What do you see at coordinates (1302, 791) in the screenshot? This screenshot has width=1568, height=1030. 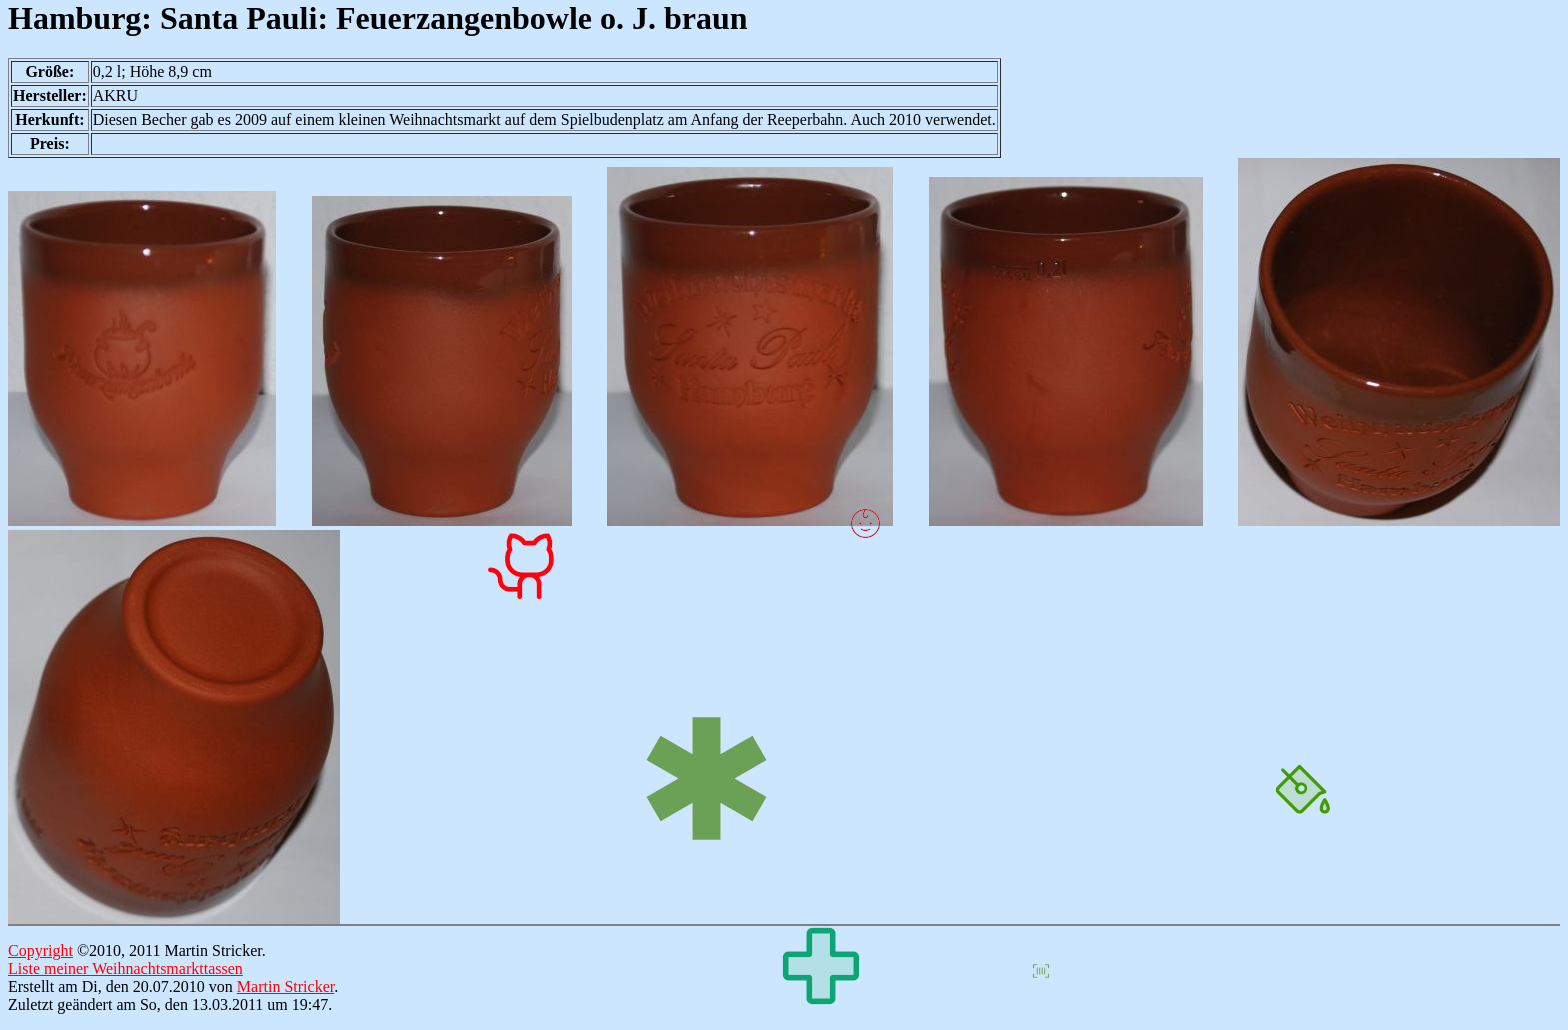 I see `fill an area with color` at bounding box center [1302, 791].